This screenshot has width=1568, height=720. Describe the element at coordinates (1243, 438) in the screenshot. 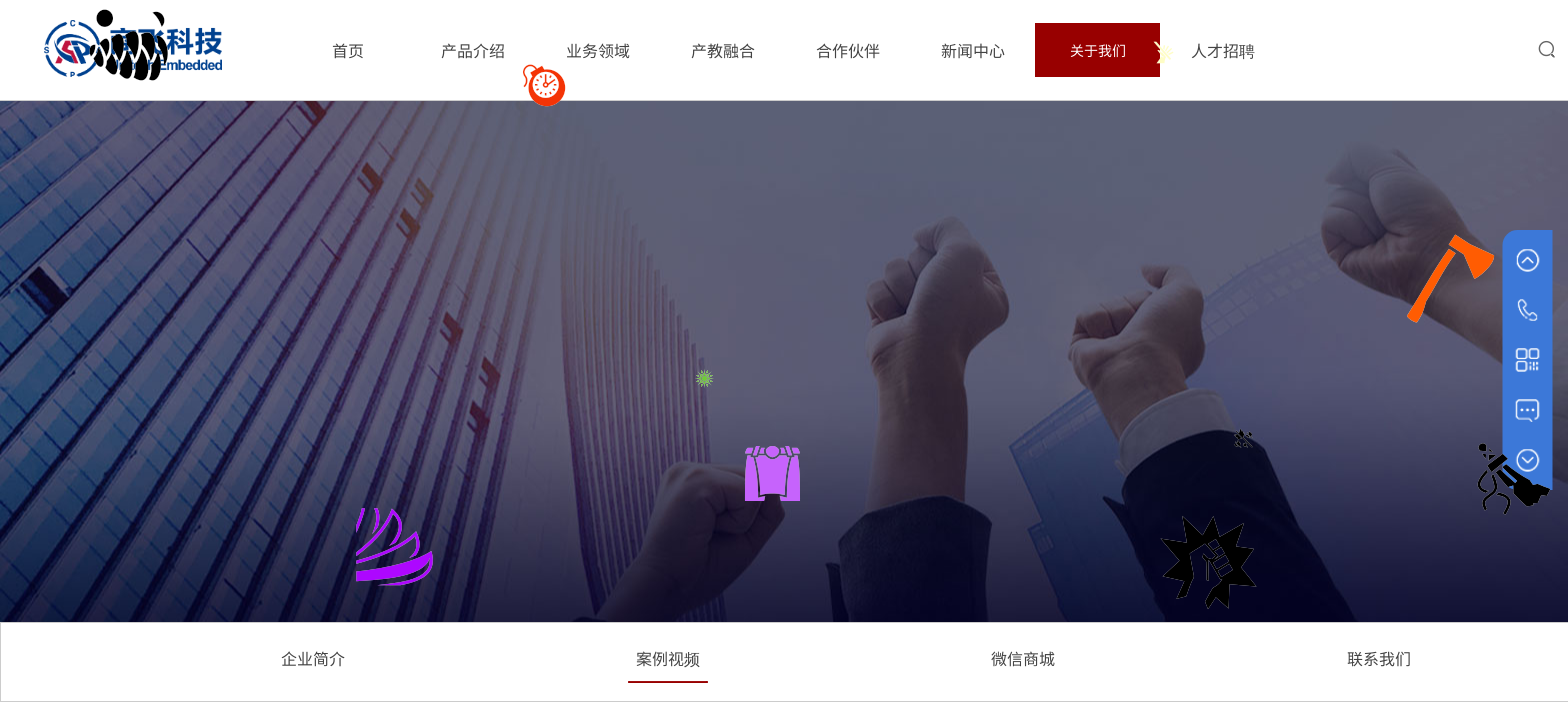

I see `launch multiple projectiles or arrows` at that location.